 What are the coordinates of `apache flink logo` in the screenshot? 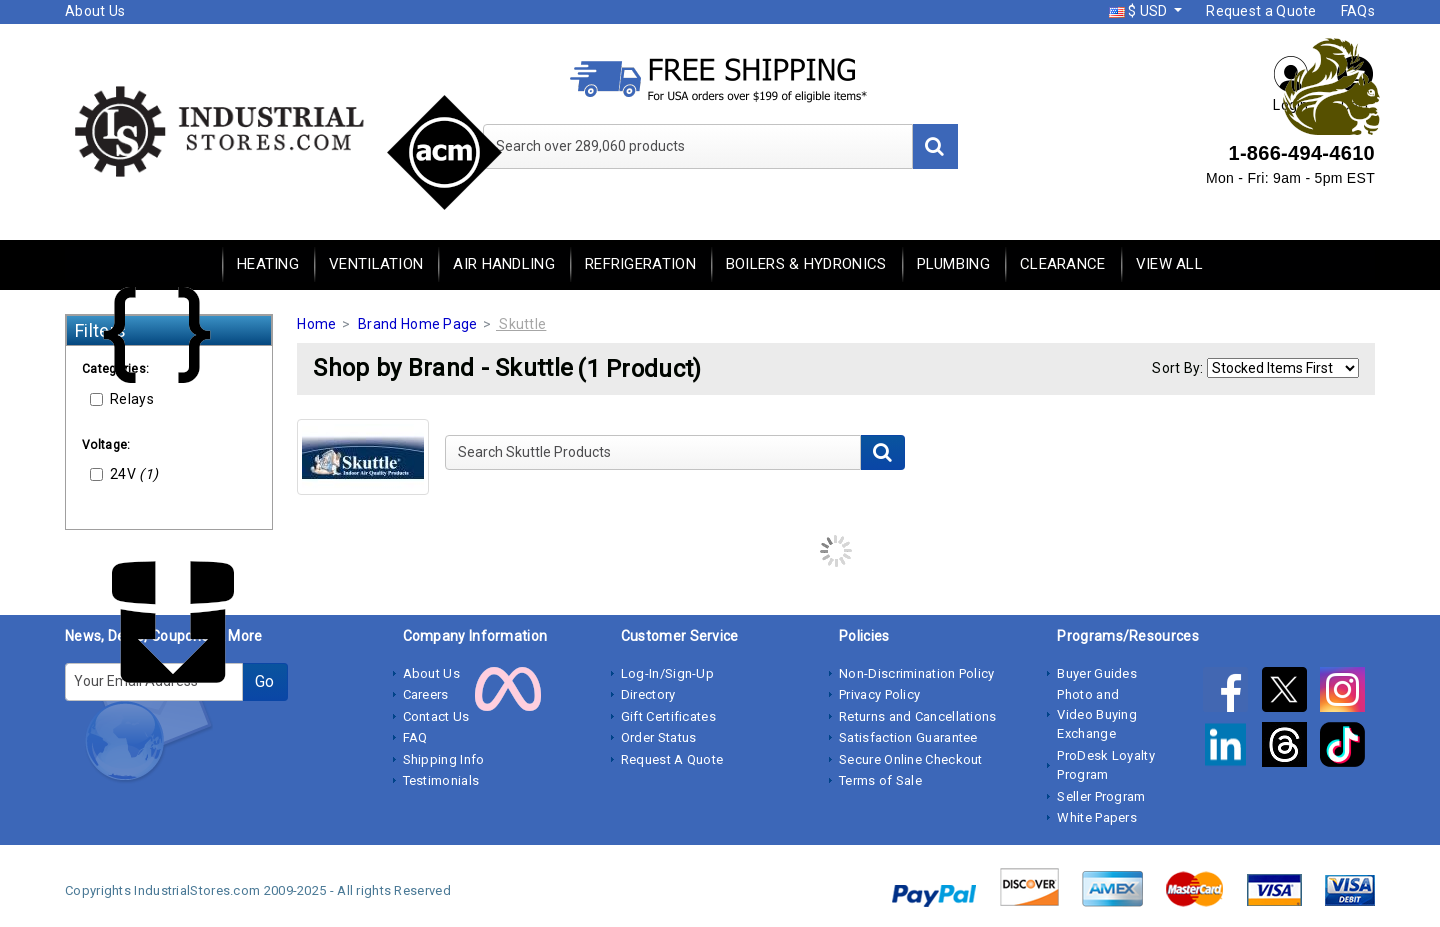 It's located at (1331, 86).